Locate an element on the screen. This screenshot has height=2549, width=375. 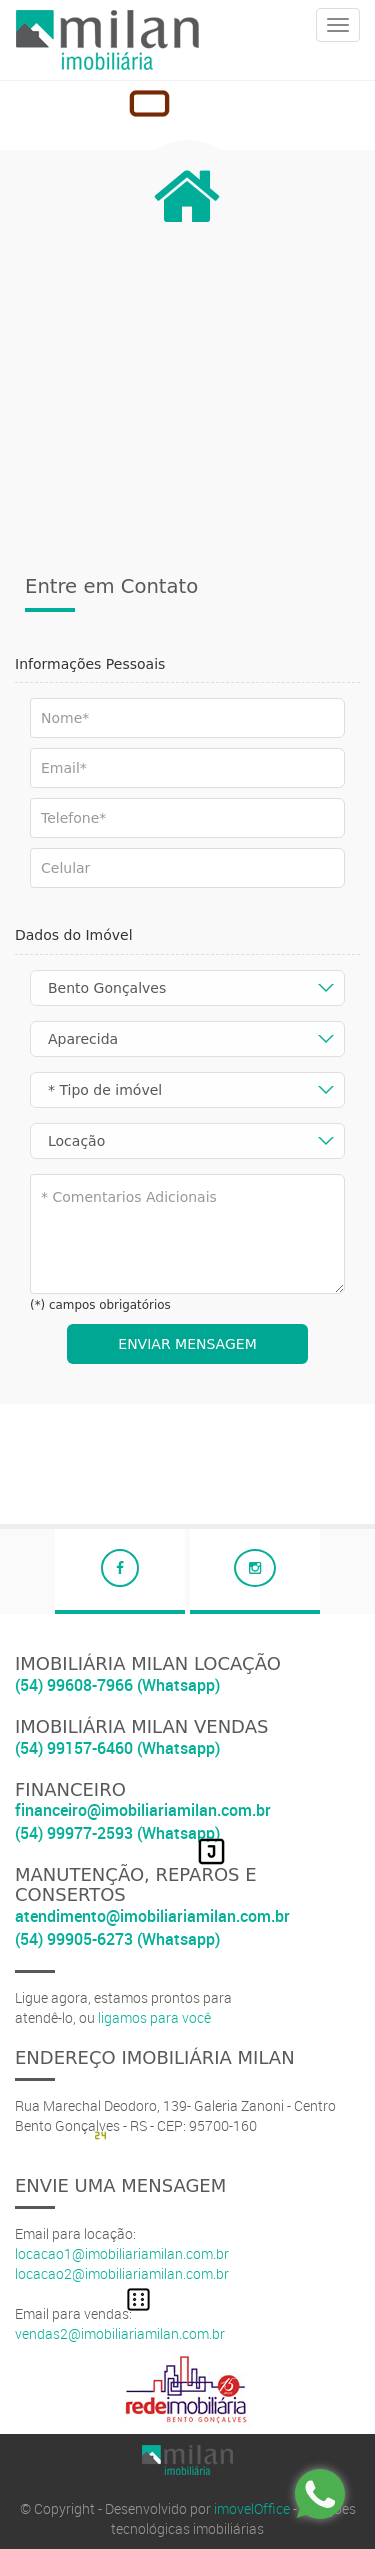
indicates 24-hour time format or availability is located at coordinates (100, 2135).